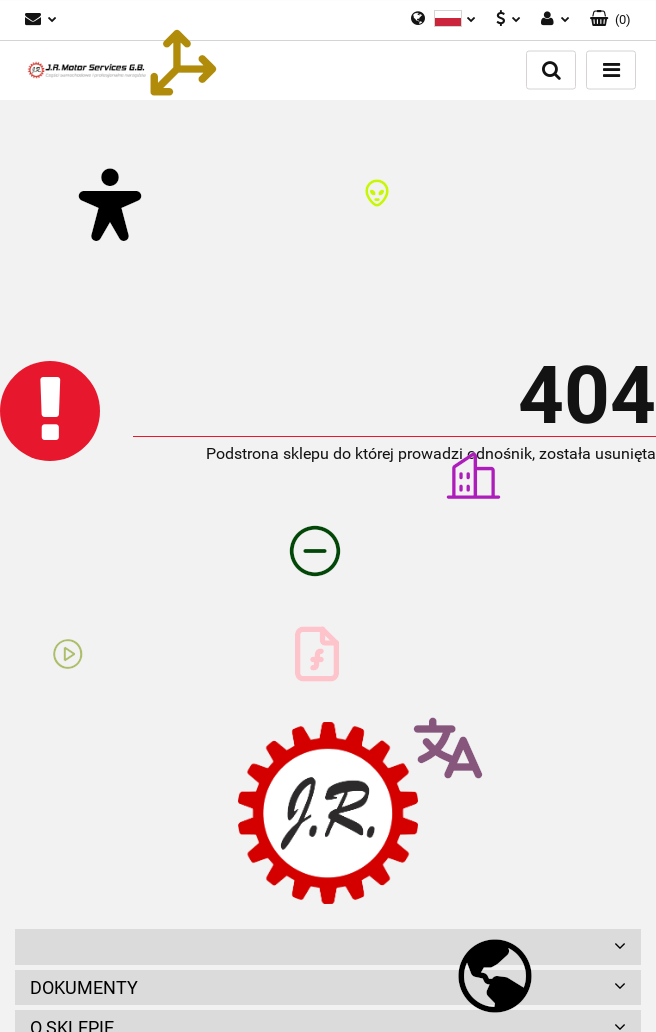  I want to click on play media or start video playback, so click(68, 654).